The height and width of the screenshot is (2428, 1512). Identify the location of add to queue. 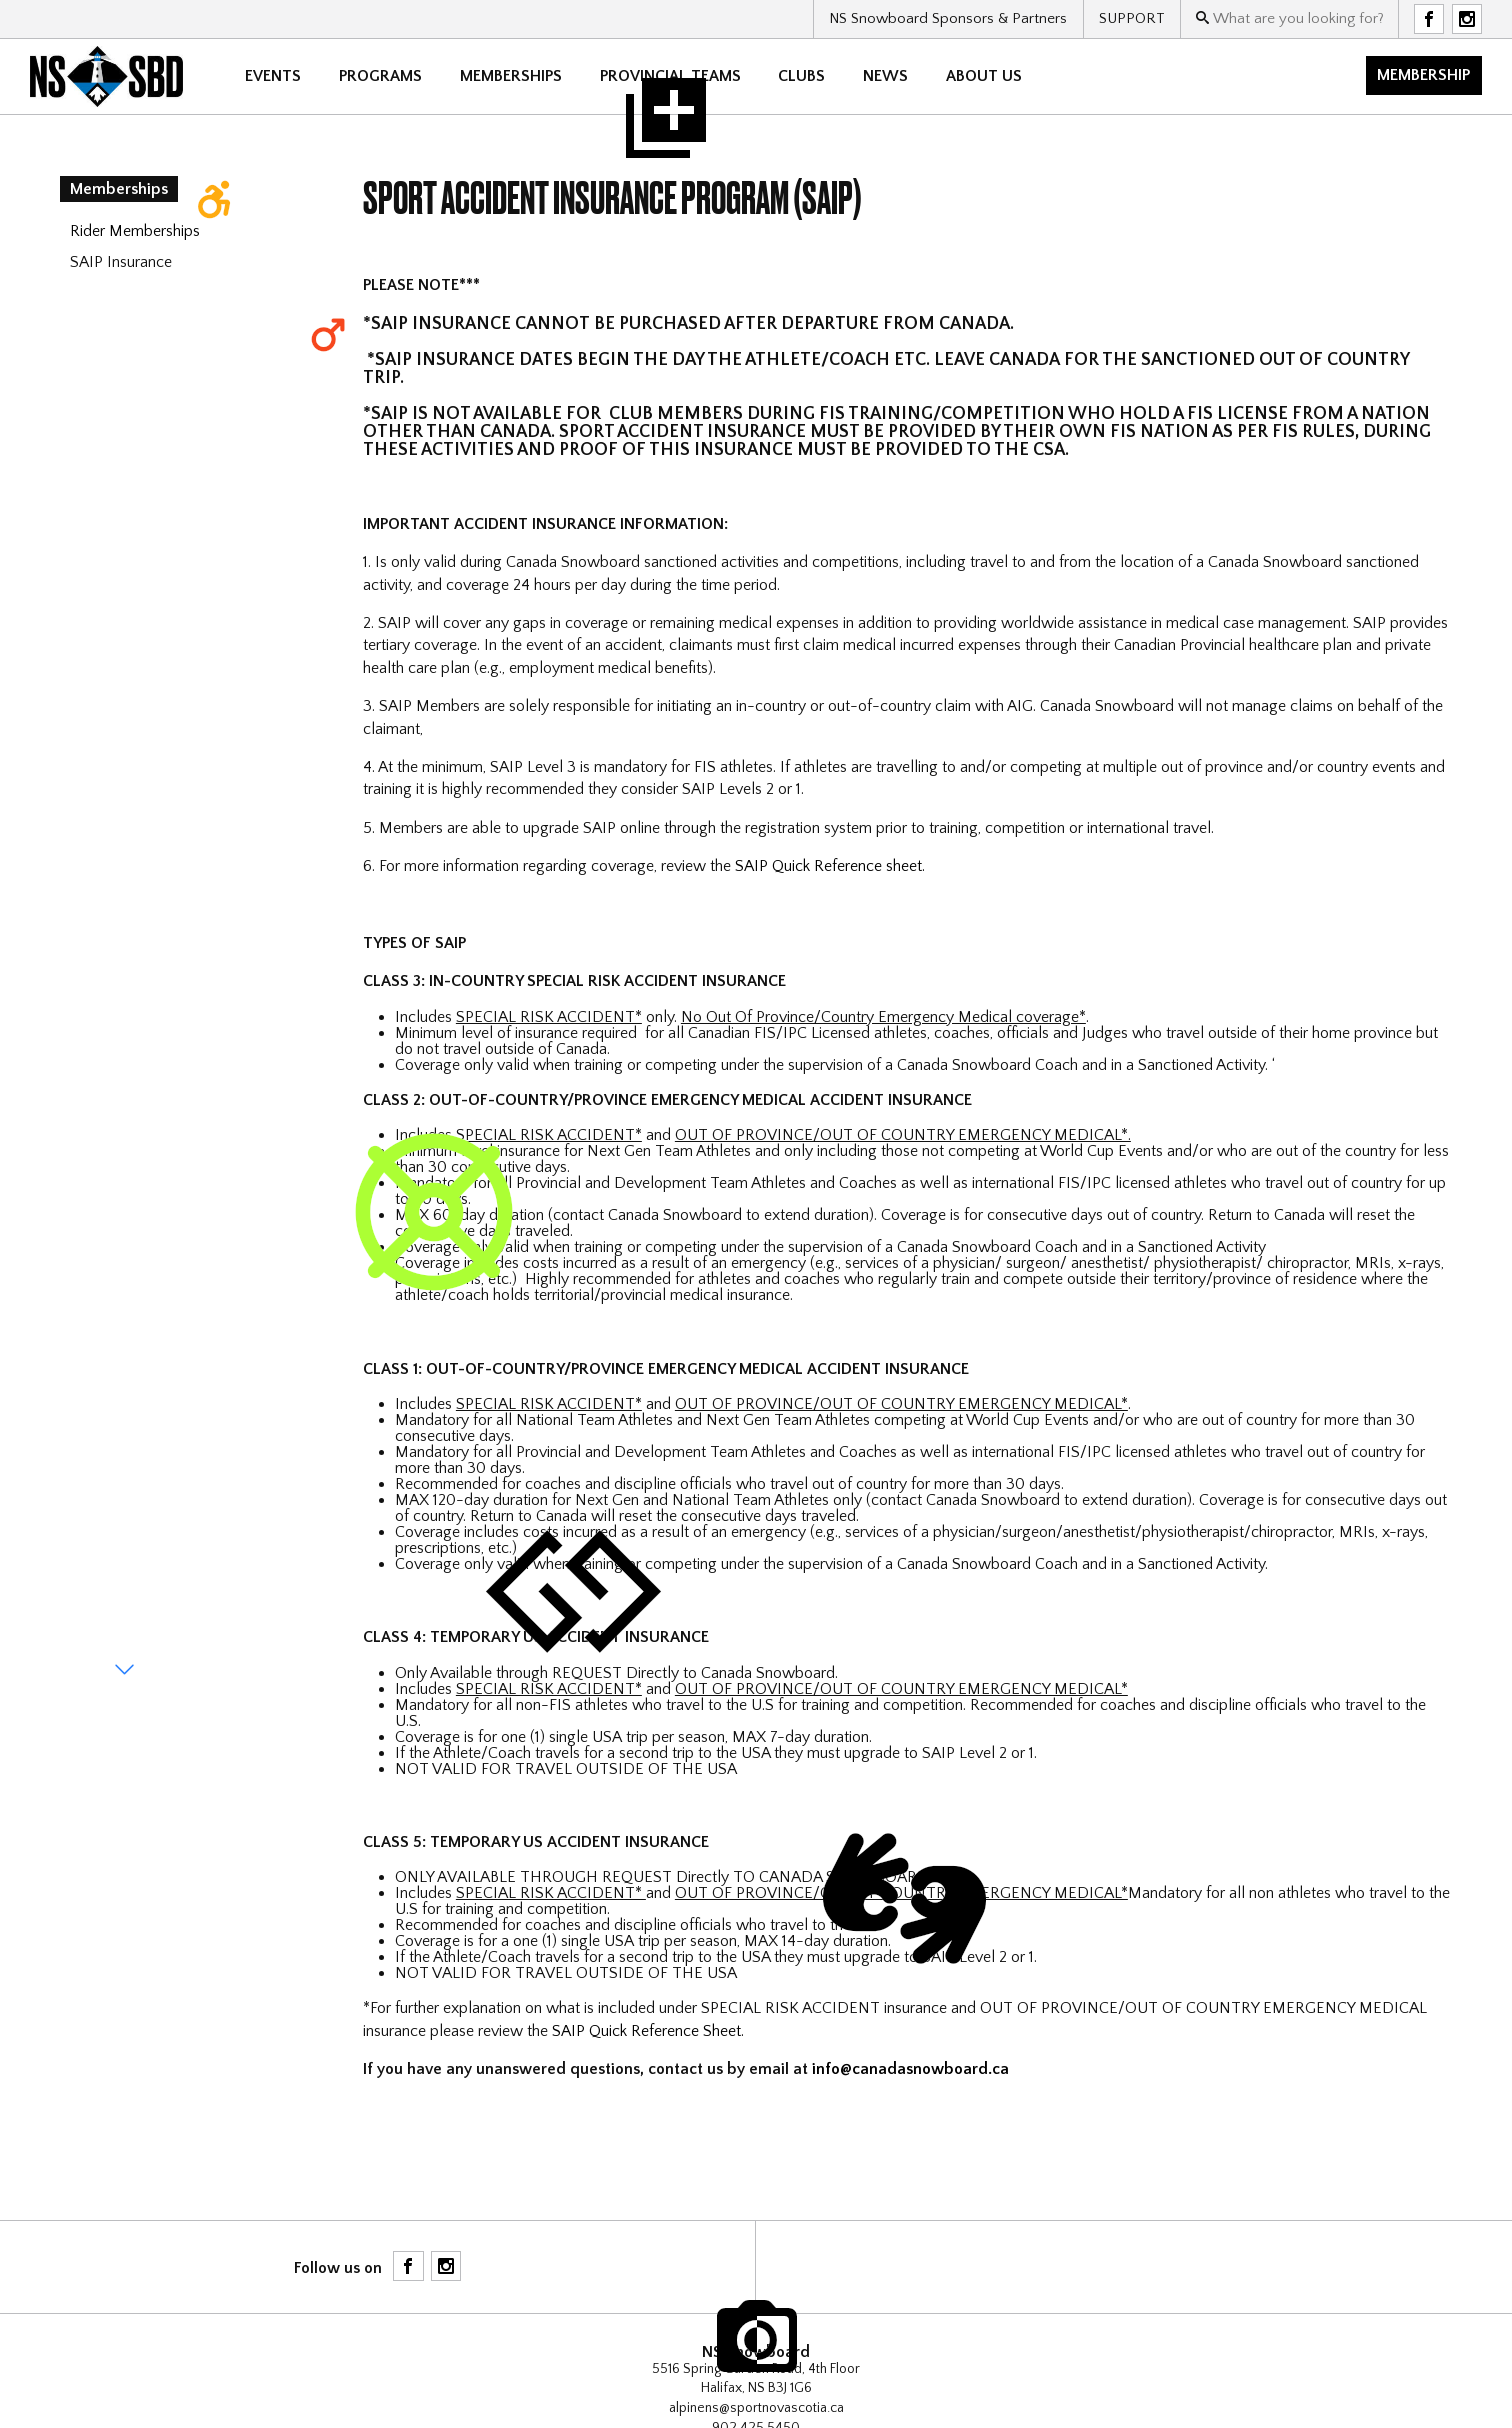
(666, 118).